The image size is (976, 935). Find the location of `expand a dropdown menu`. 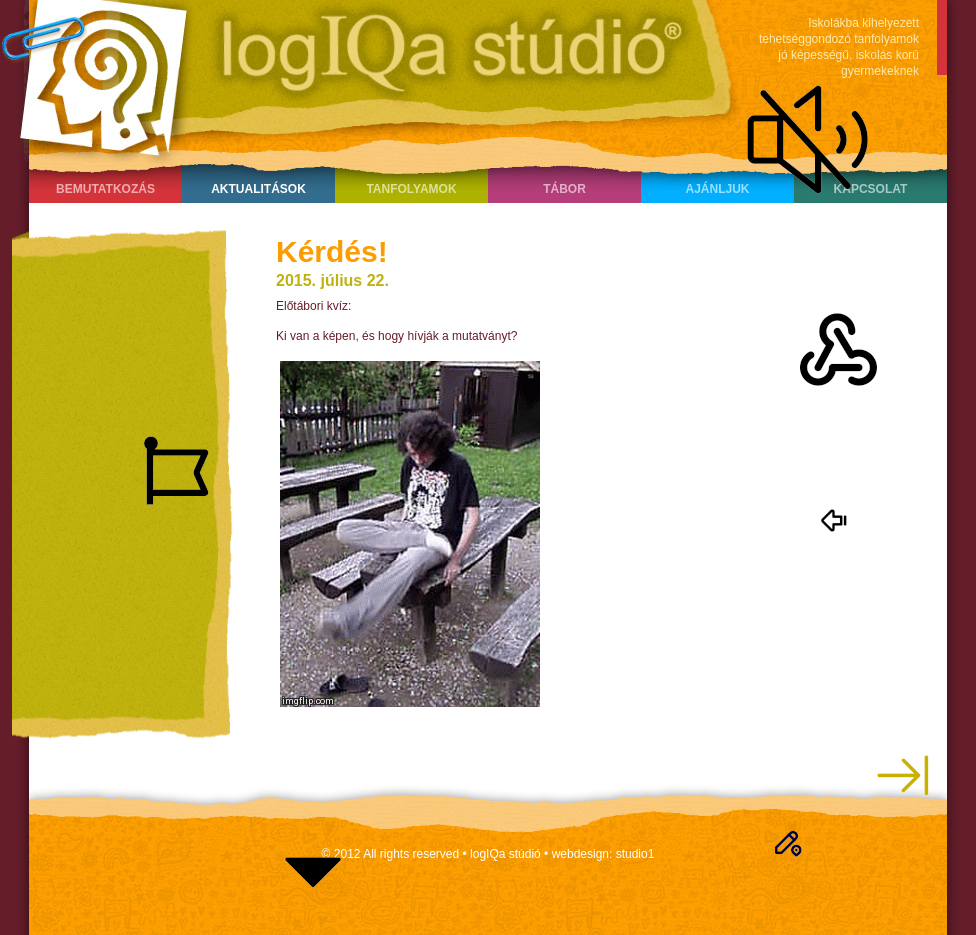

expand a dropdown menu is located at coordinates (313, 865).